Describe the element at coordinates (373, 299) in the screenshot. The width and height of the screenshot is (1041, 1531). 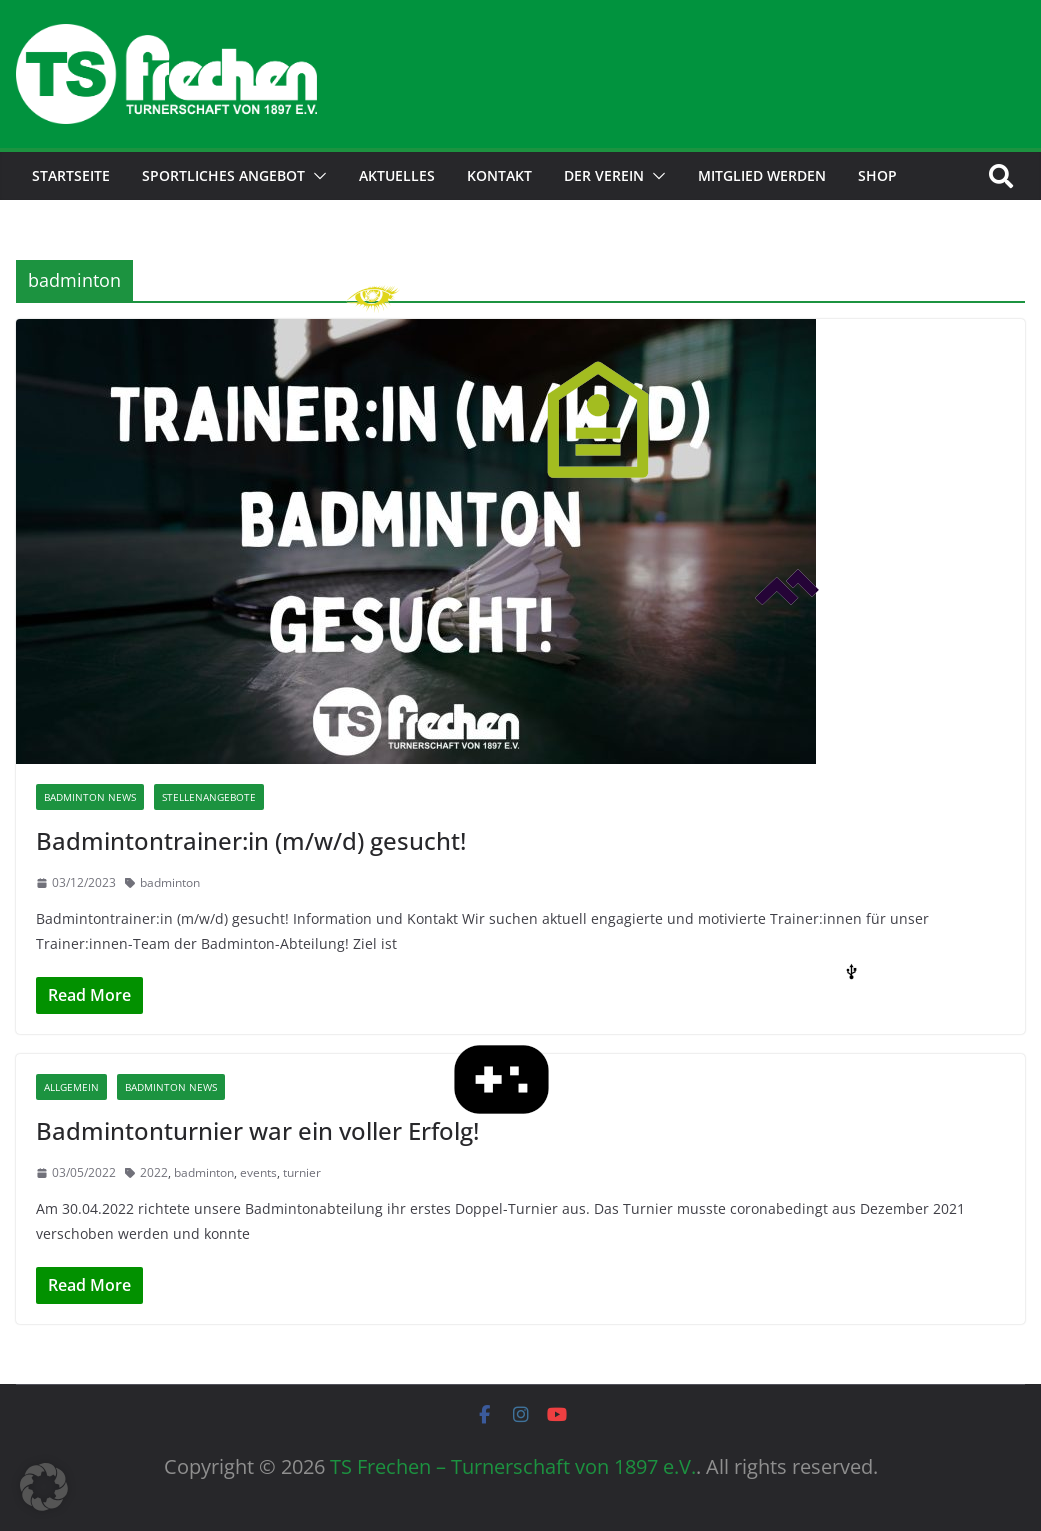
I see `apache cassandra database logo` at that location.